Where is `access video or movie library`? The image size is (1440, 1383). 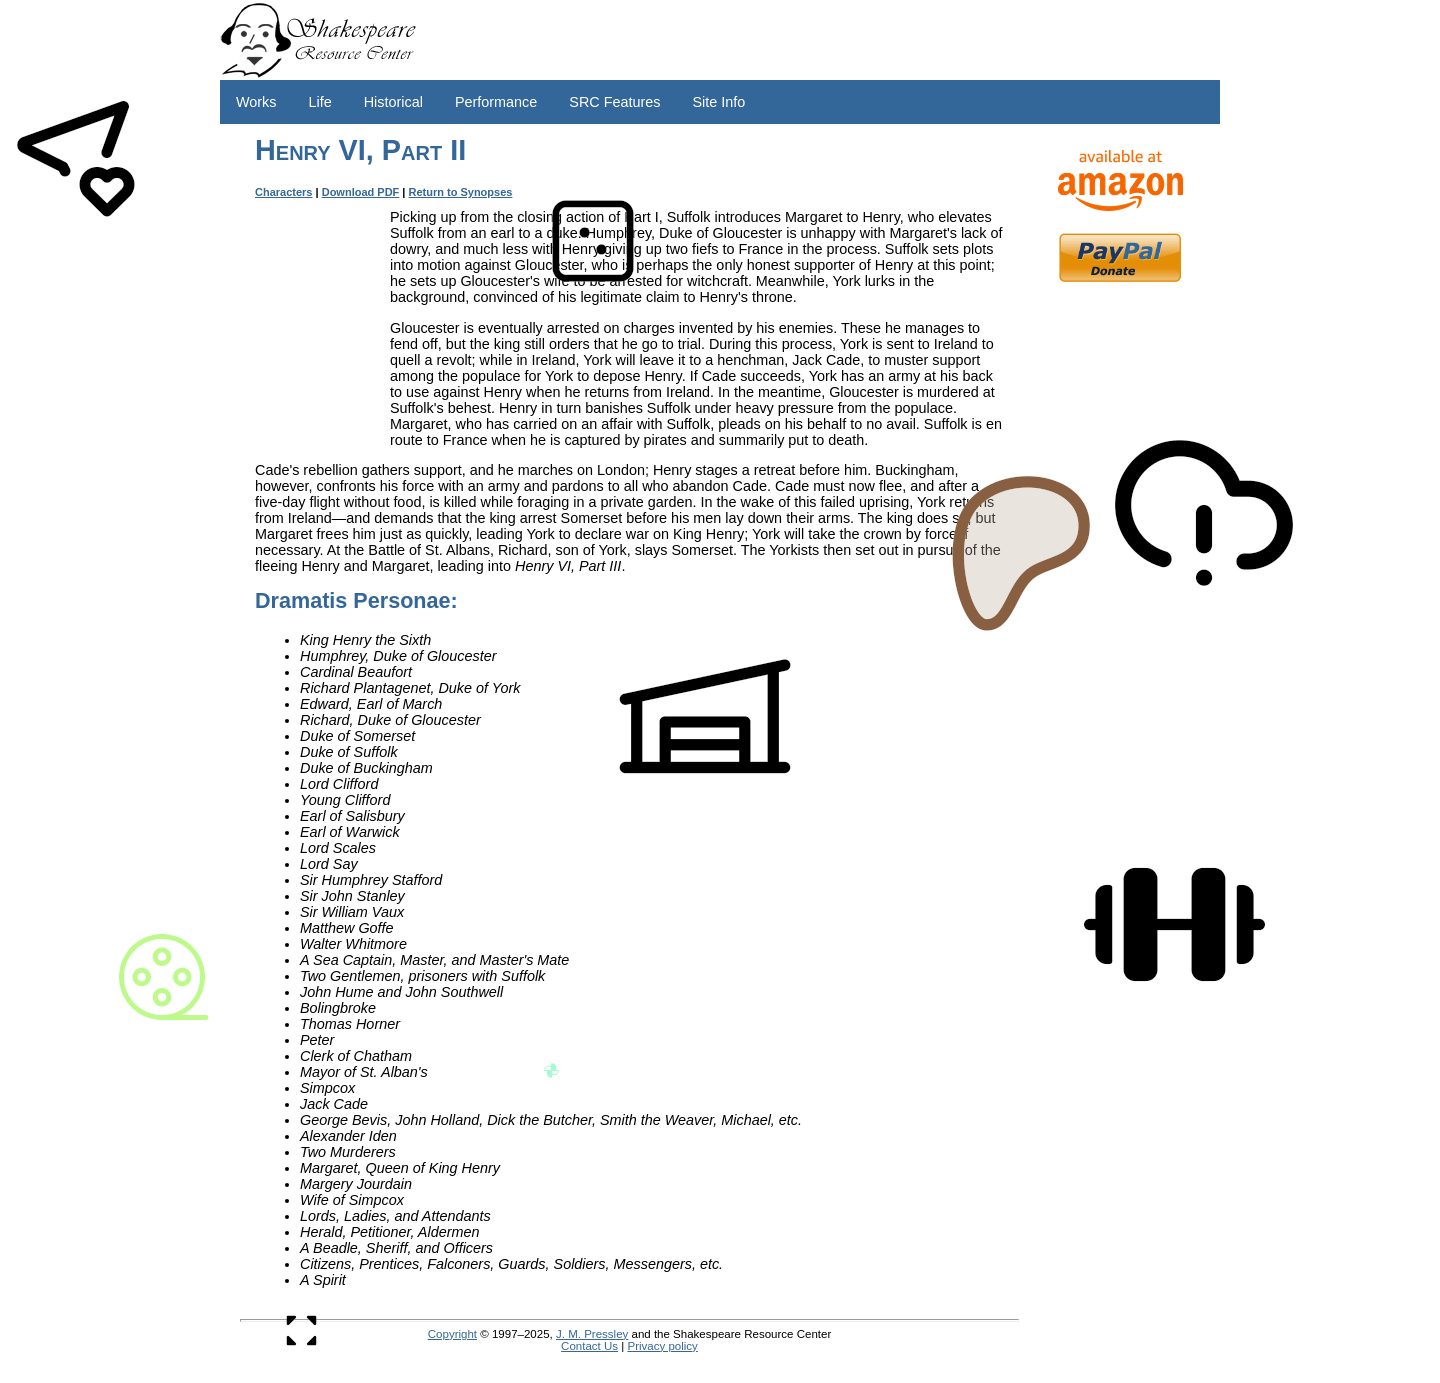
access video or movie library is located at coordinates (162, 977).